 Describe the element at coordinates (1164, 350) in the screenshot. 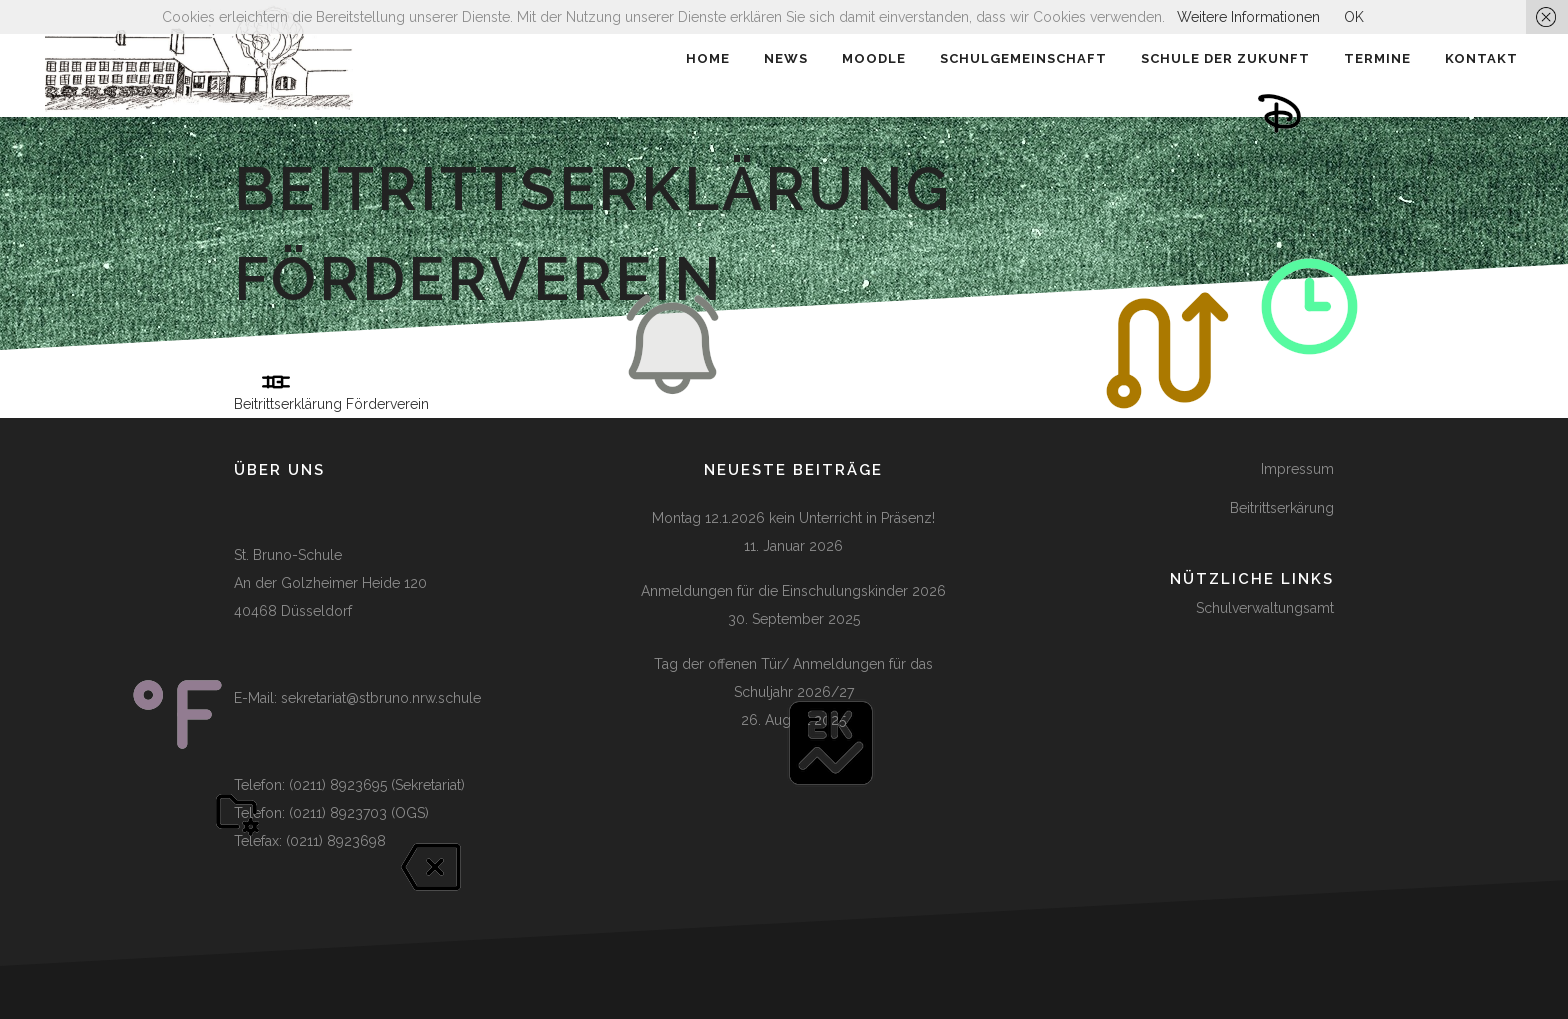

I see `s-turn or winding road ahead` at that location.